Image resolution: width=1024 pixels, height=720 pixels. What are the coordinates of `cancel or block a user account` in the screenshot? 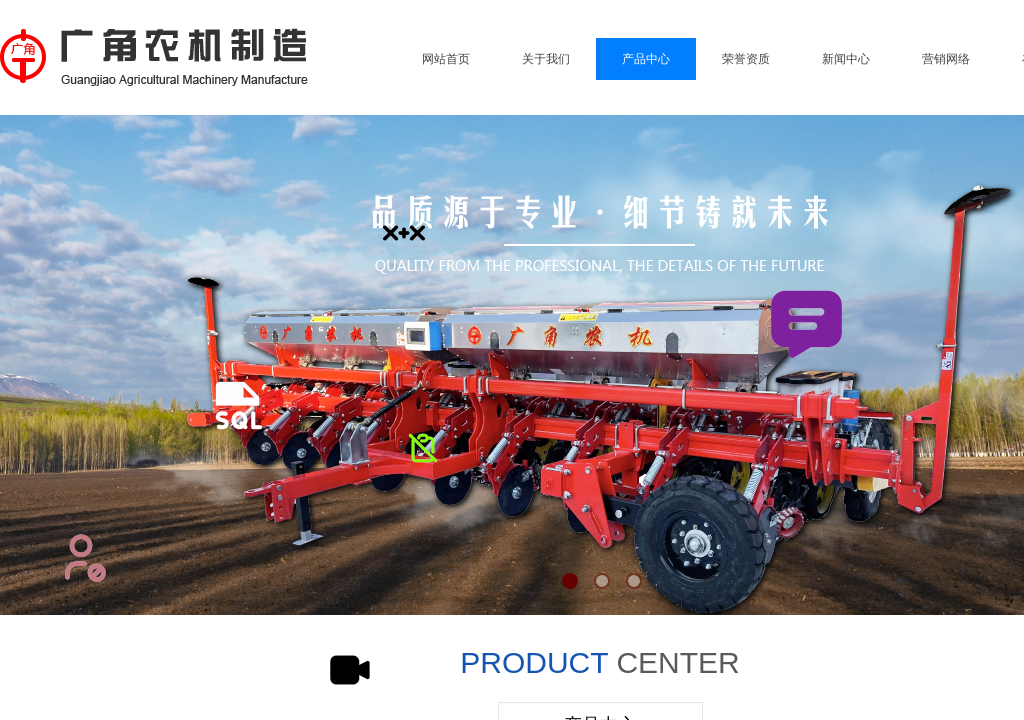 It's located at (81, 557).